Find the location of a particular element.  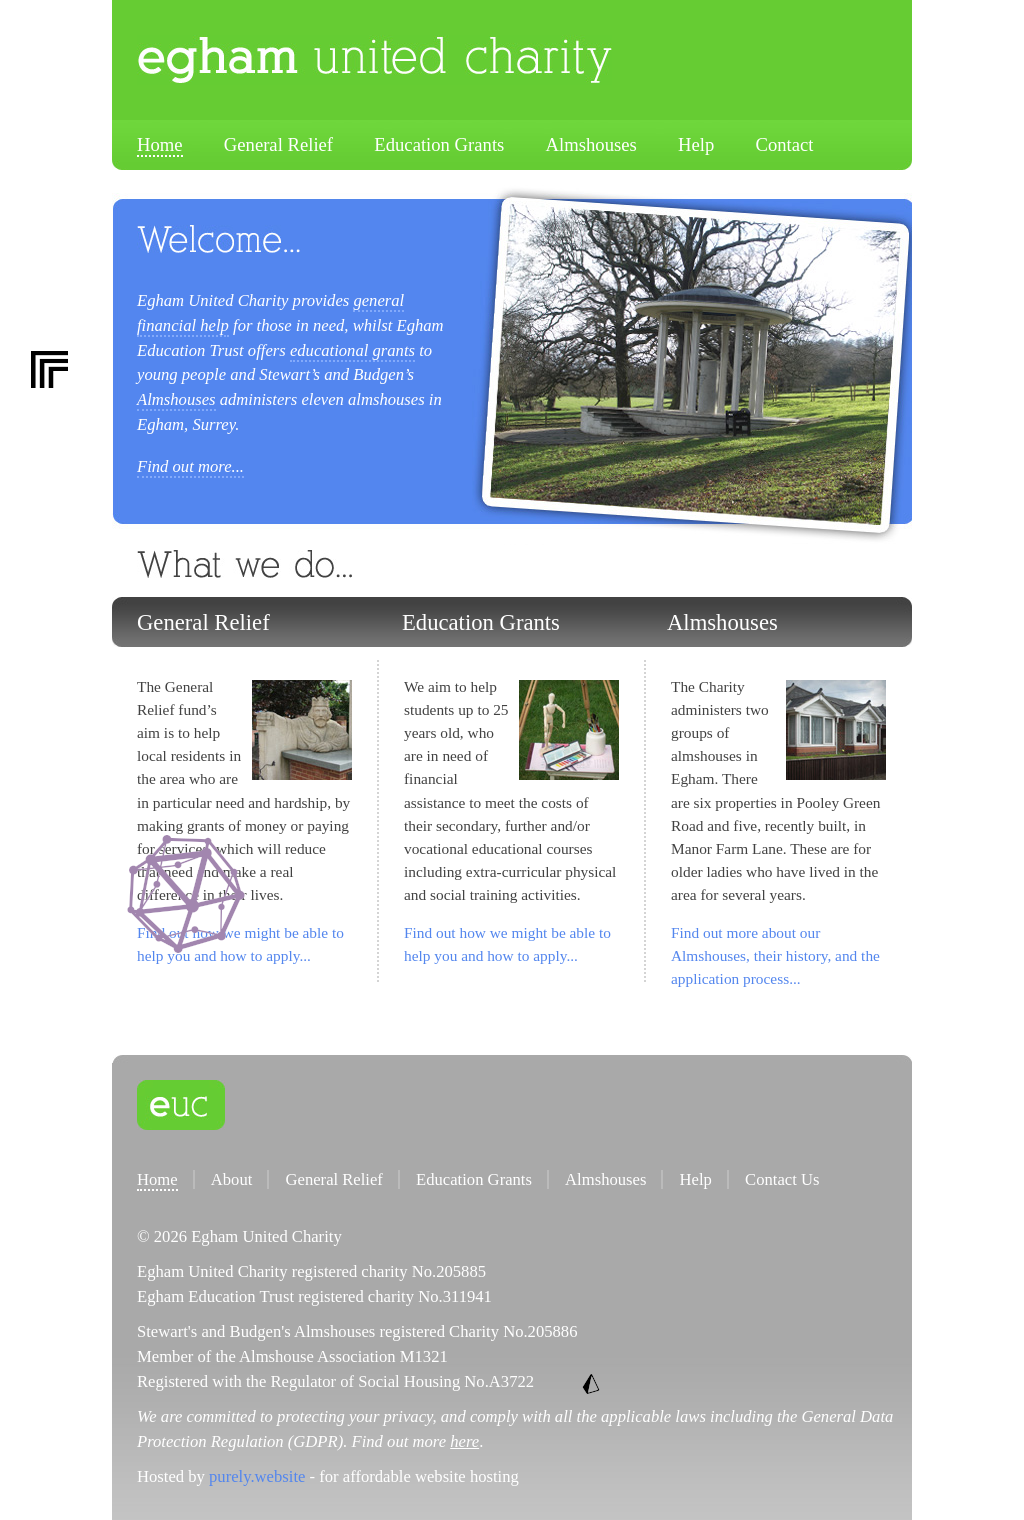

open Prisma ORM documentation or dashboard is located at coordinates (591, 1384).